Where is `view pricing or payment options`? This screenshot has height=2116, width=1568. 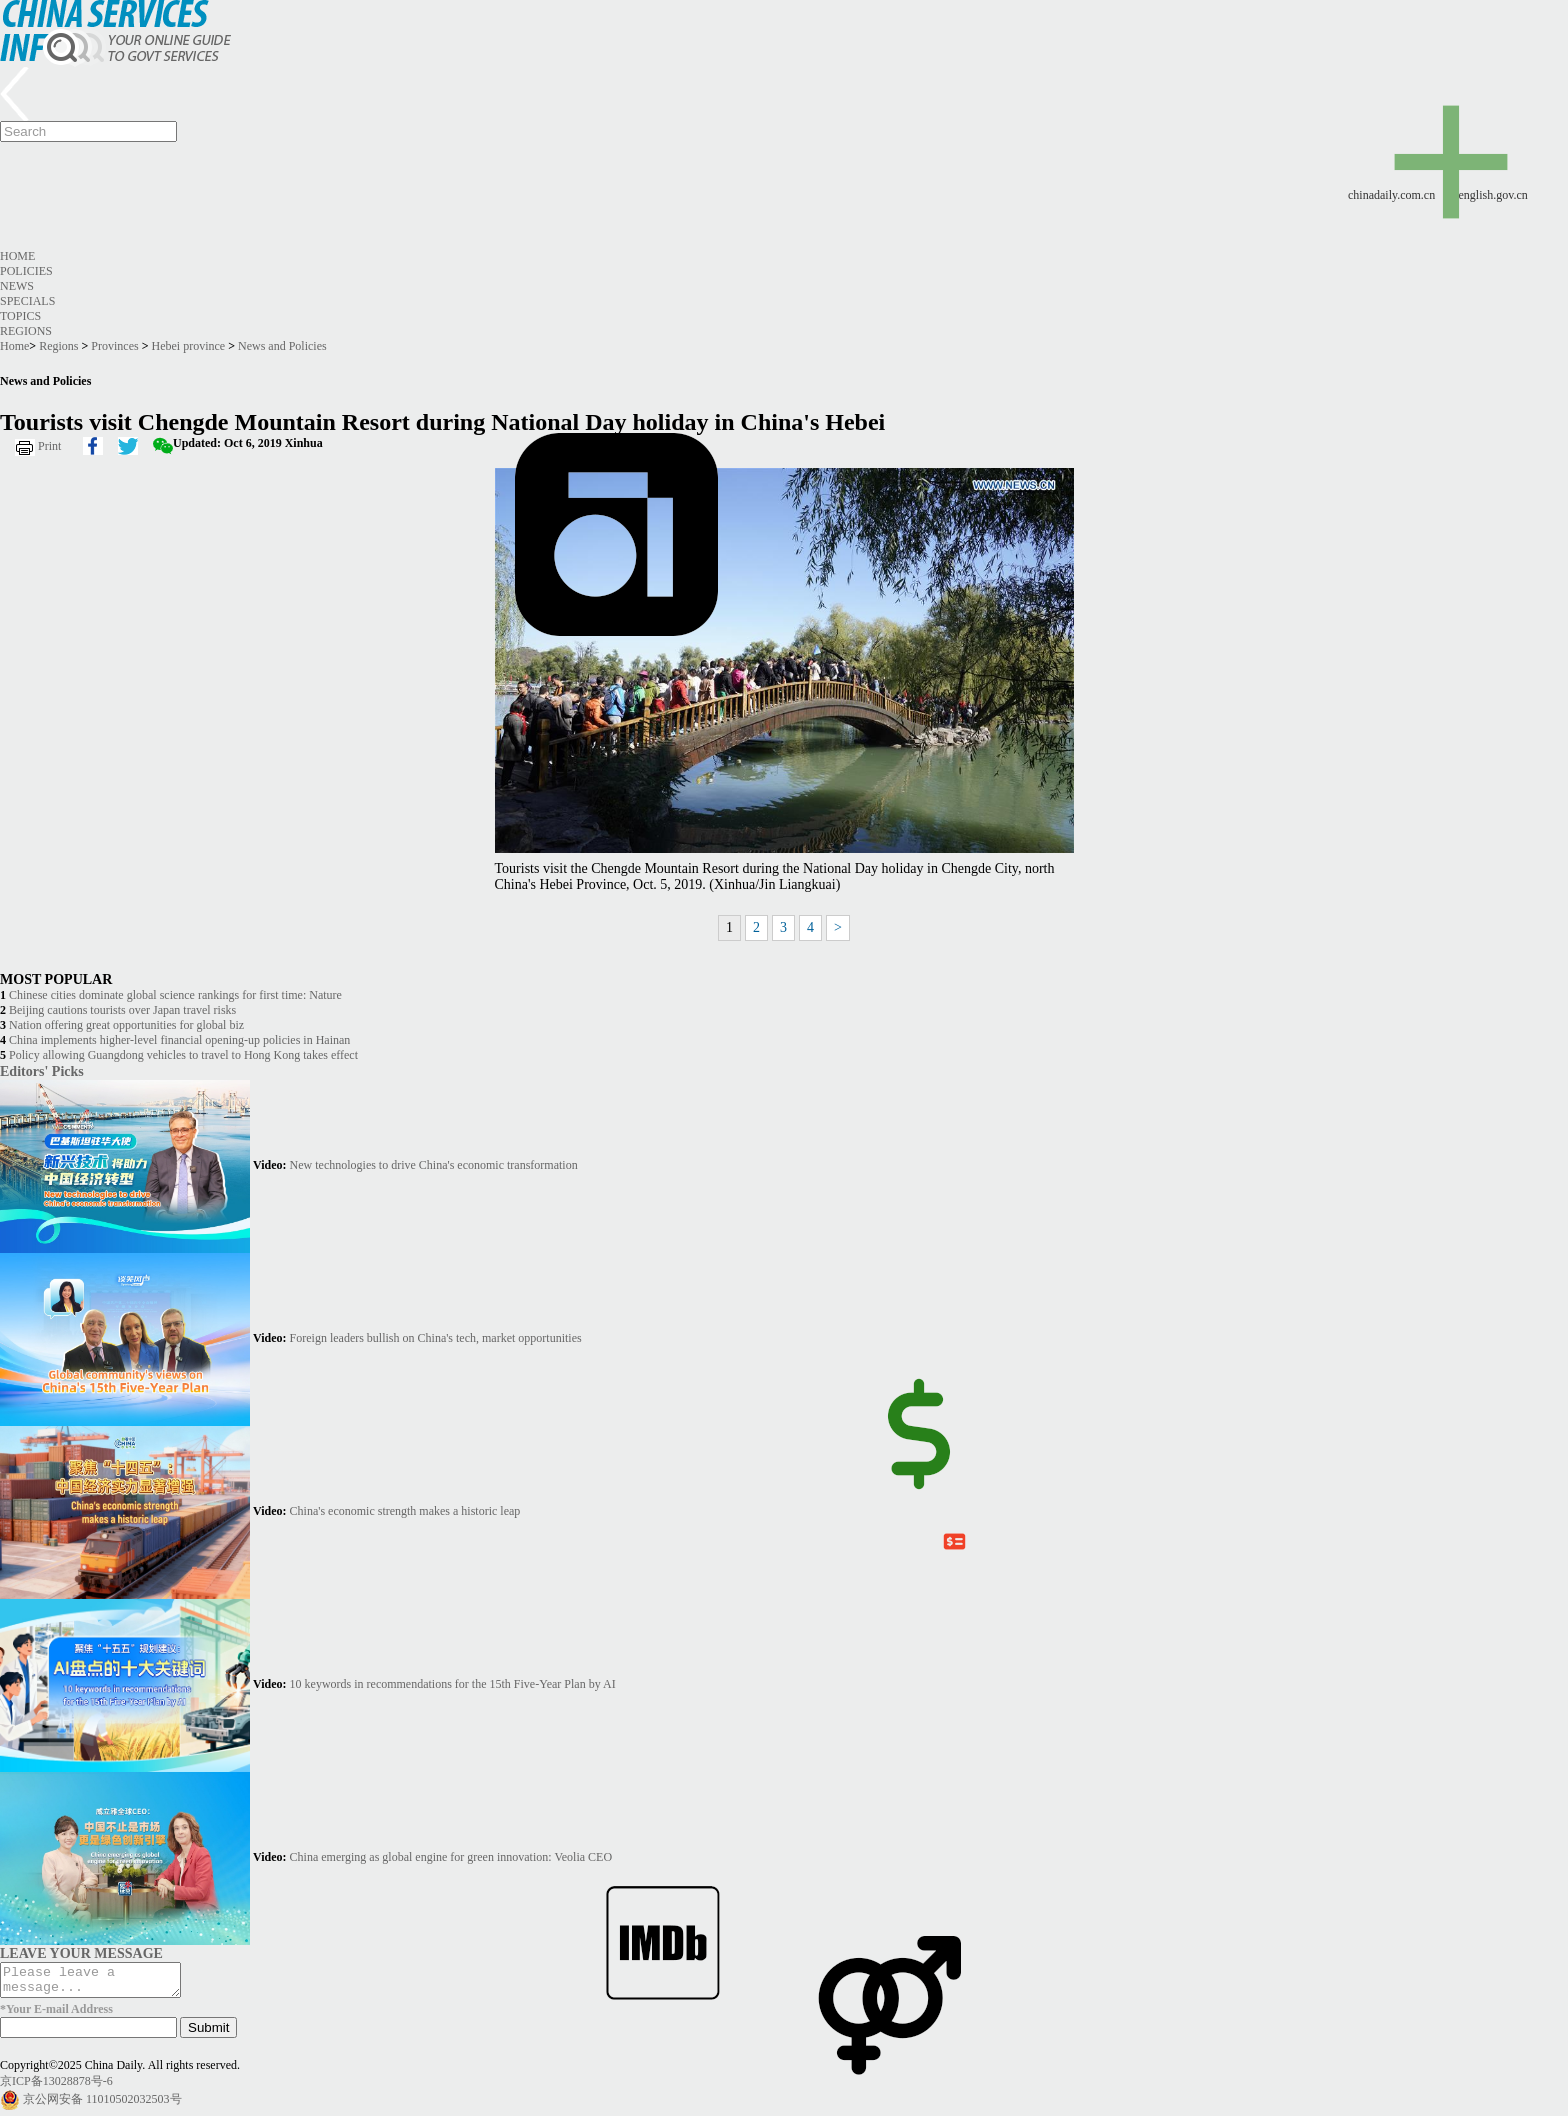
view pricing or payment options is located at coordinates (919, 1434).